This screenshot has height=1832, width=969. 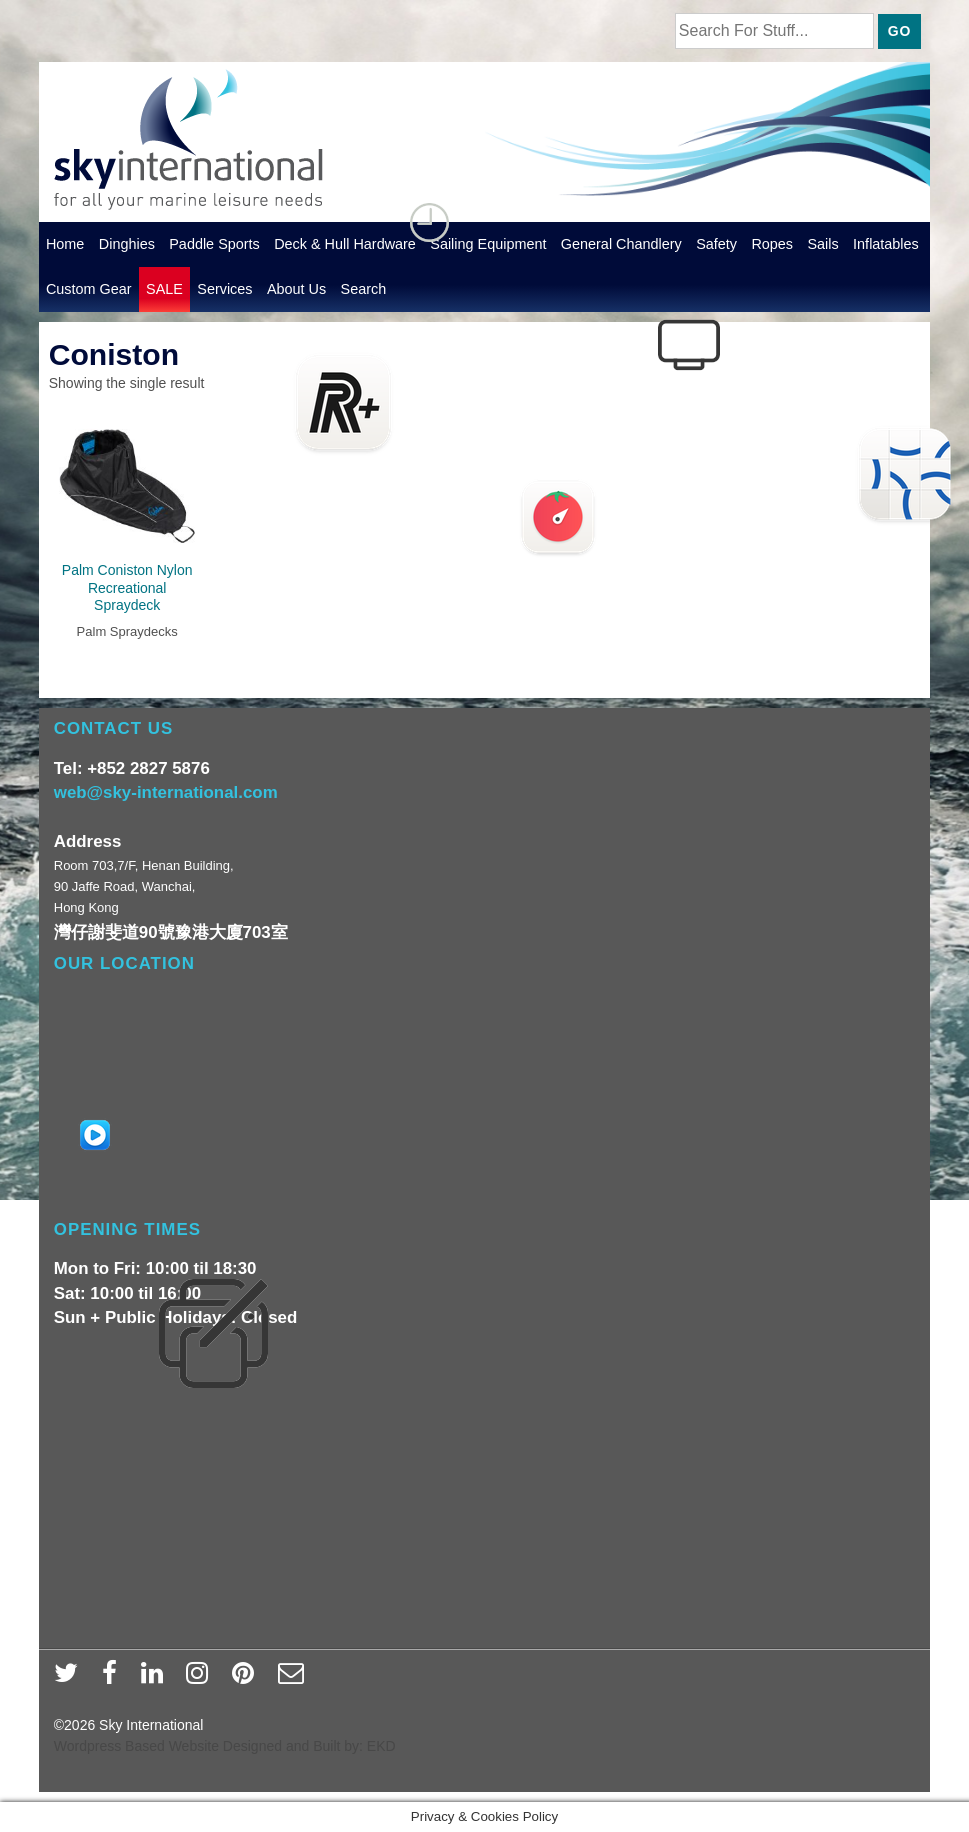 What do you see at coordinates (689, 343) in the screenshot?
I see `open tv or display settings` at bounding box center [689, 343].